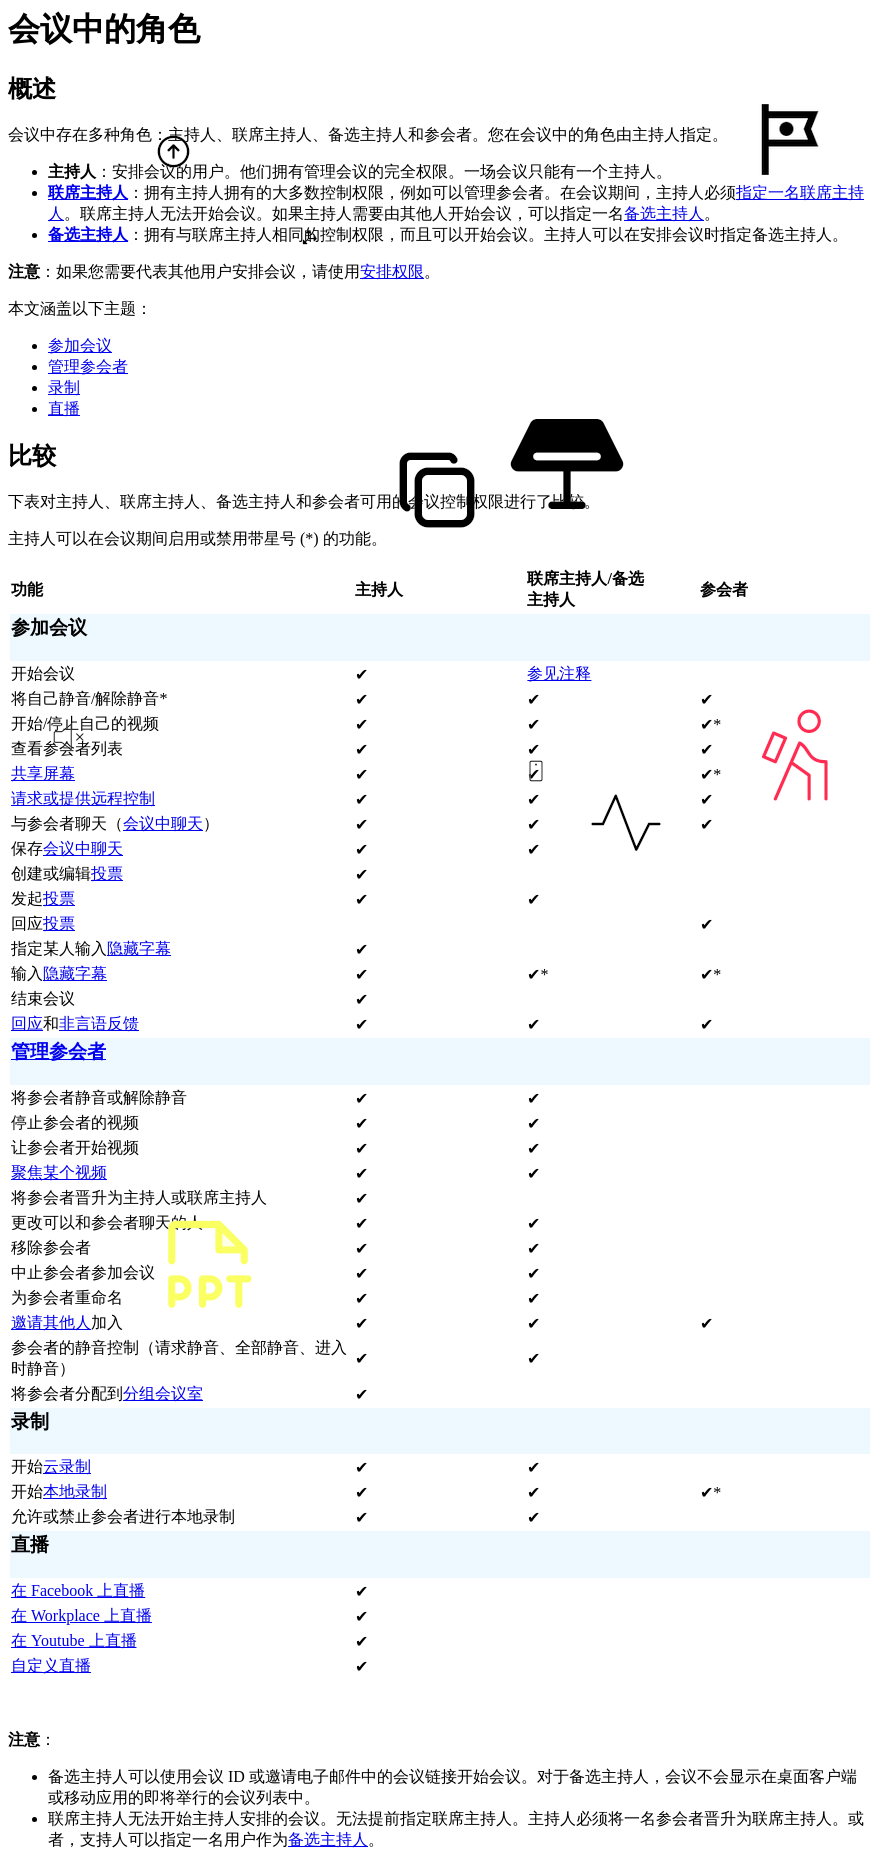  I want to click on scroll to top of page, so click(173, 151).